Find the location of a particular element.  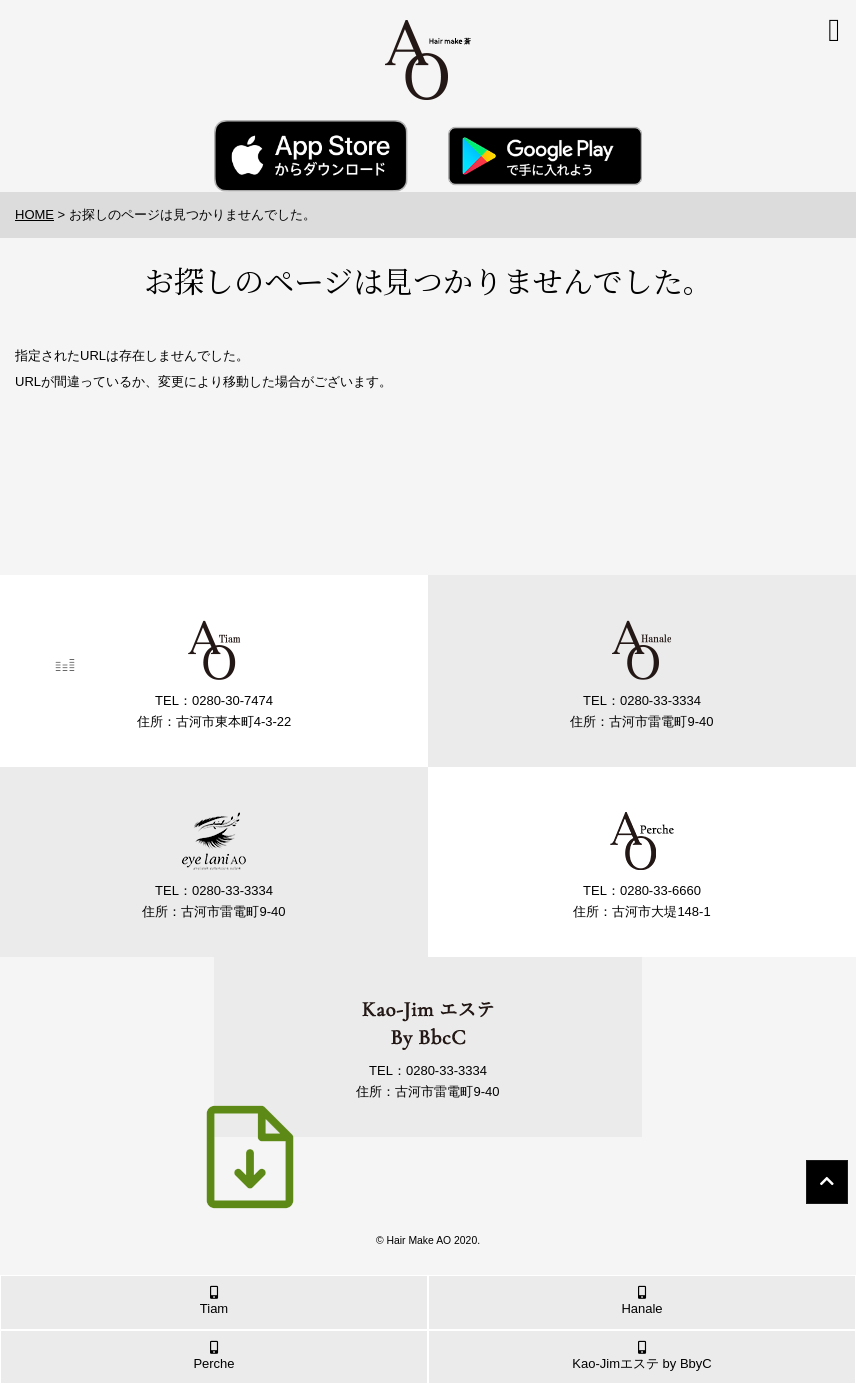

adjust audio equalizer settings is located at coordinates (65, 665).